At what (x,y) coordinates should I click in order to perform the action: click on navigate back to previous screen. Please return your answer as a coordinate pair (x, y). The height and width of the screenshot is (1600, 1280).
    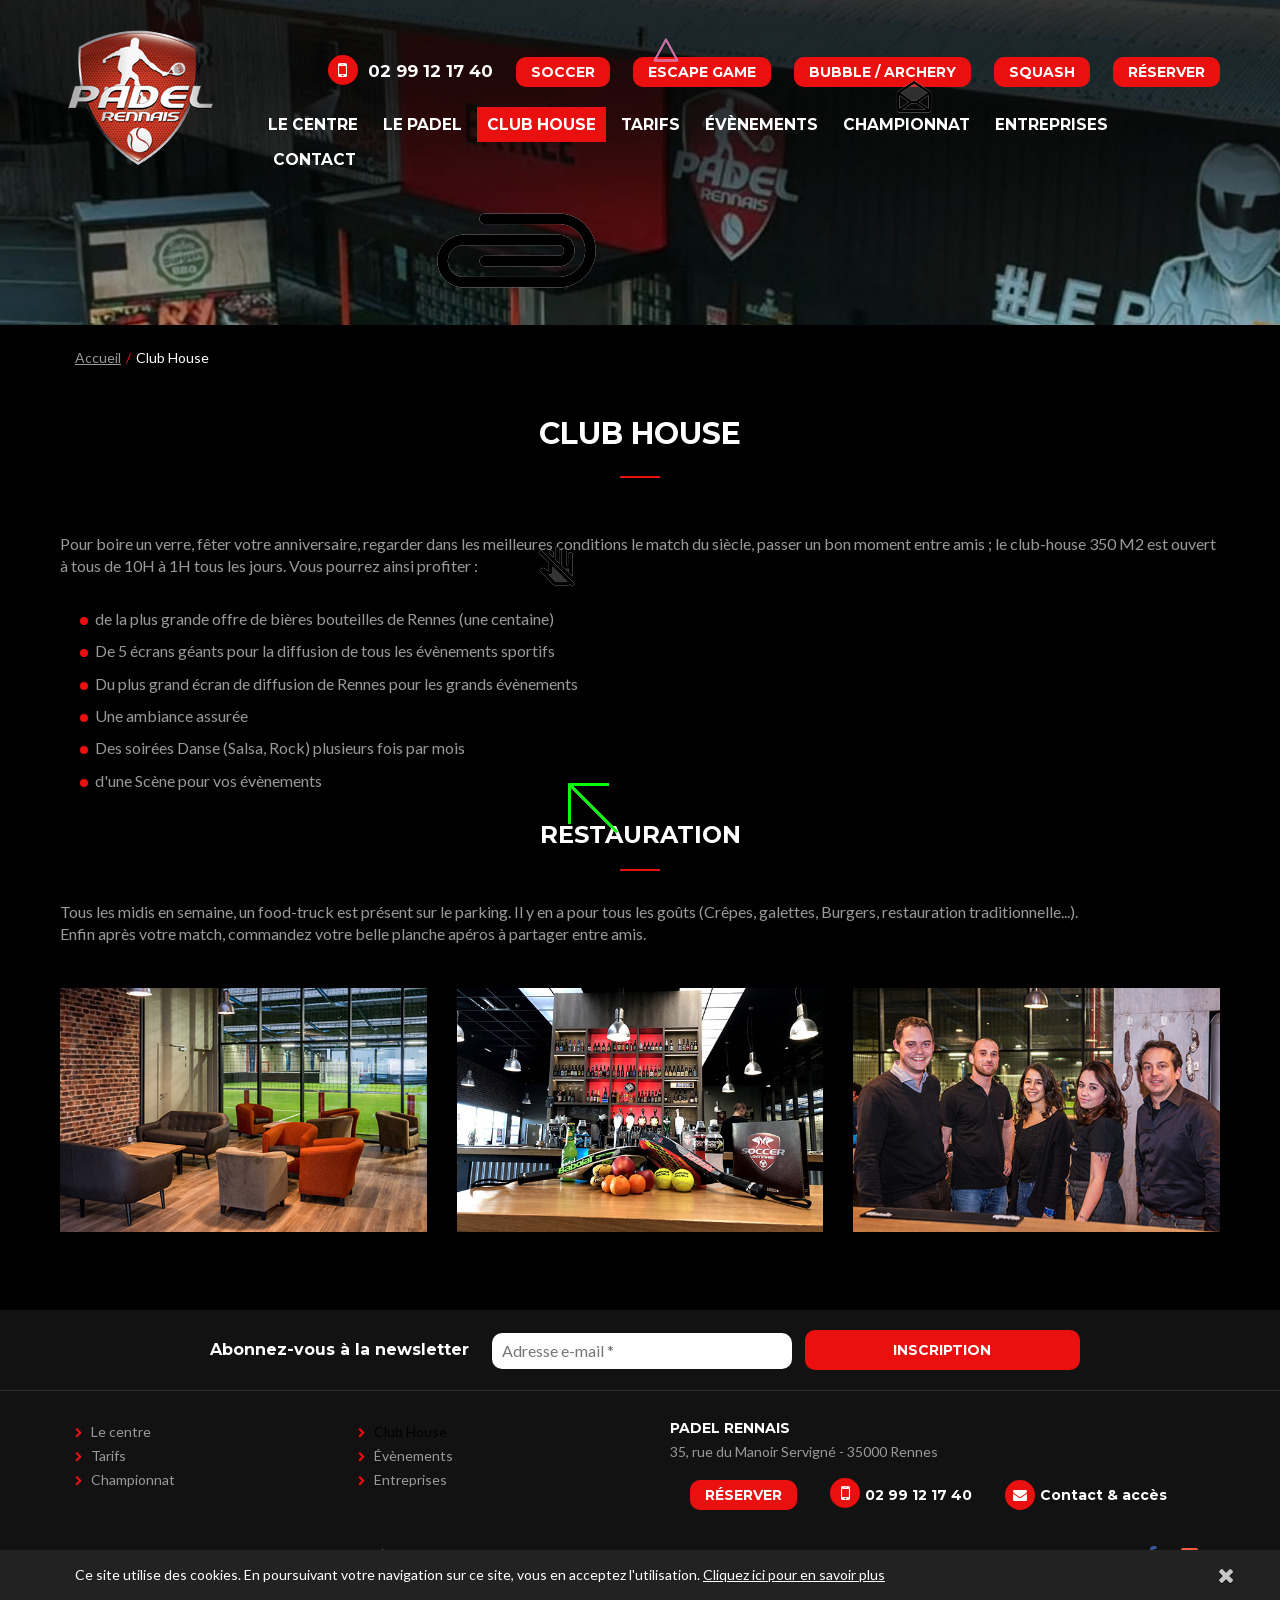
    Looking at the image, I should click on (593, 808).